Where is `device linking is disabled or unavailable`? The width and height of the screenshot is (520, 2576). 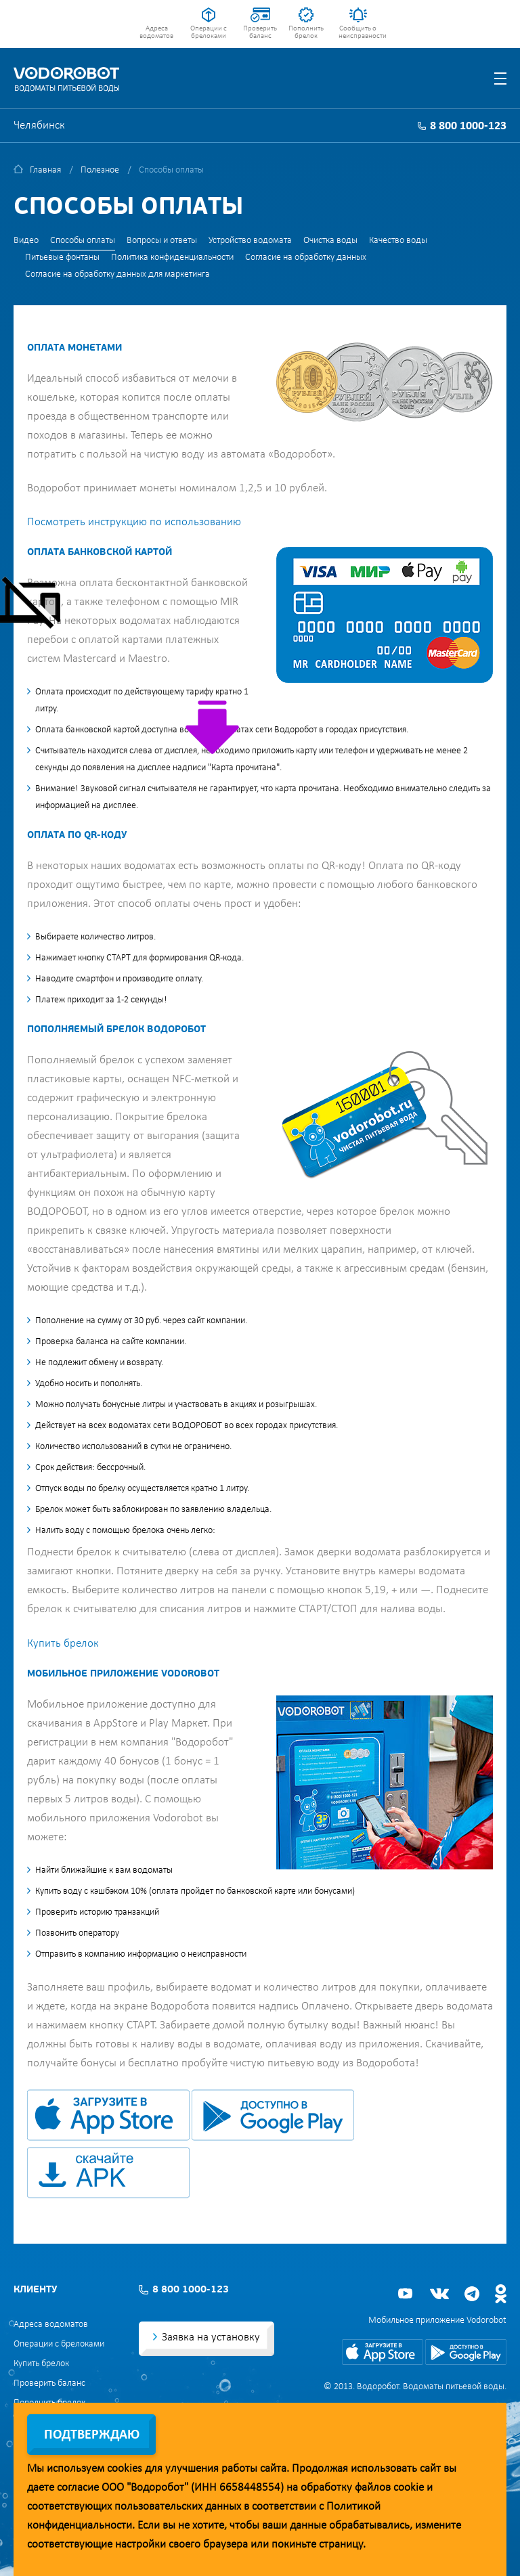 device linking is disabled or unavailable is located at coordinates (30, 602).